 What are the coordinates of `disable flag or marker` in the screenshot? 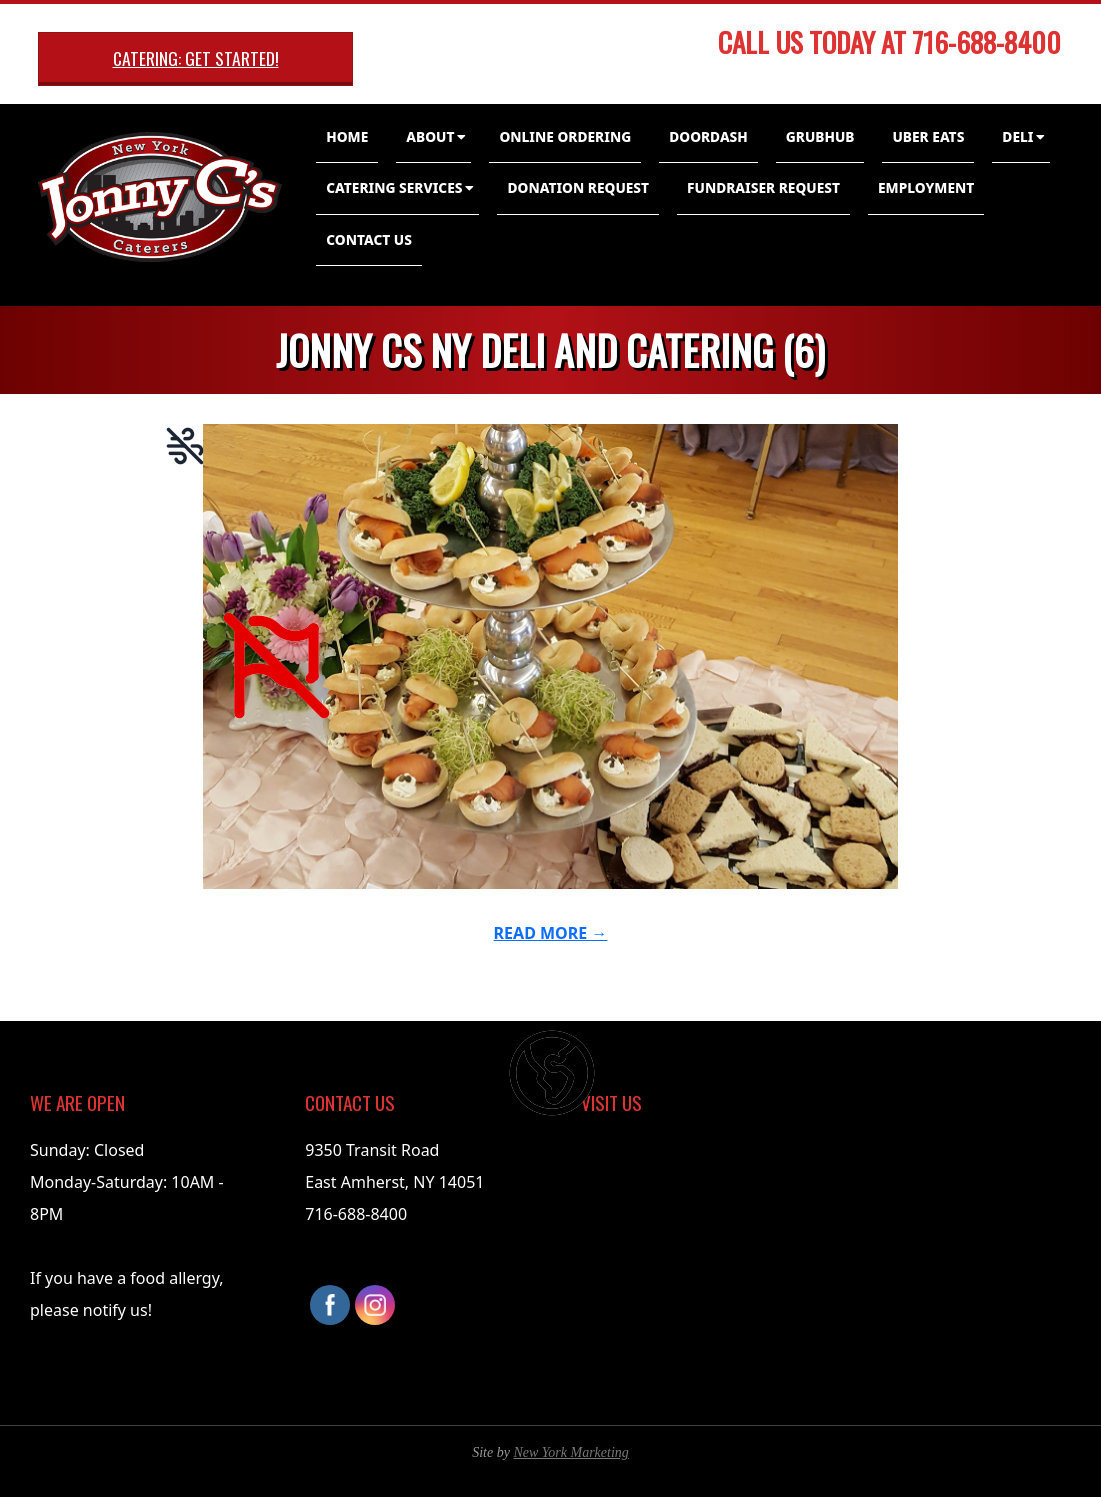 It's located at (276, 665).